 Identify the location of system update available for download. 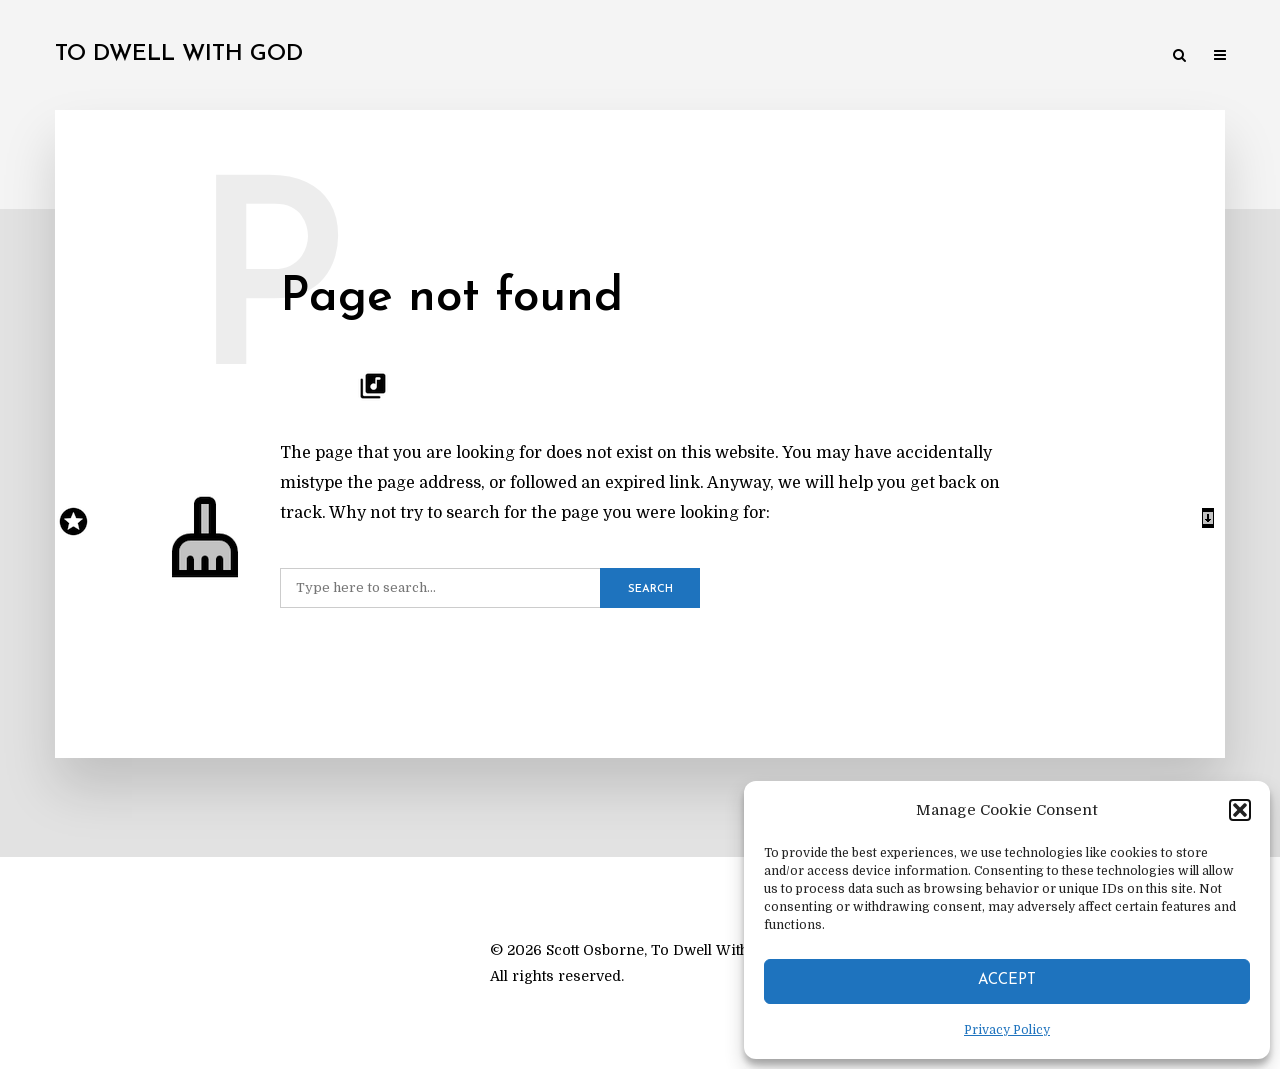
(1208, 518).